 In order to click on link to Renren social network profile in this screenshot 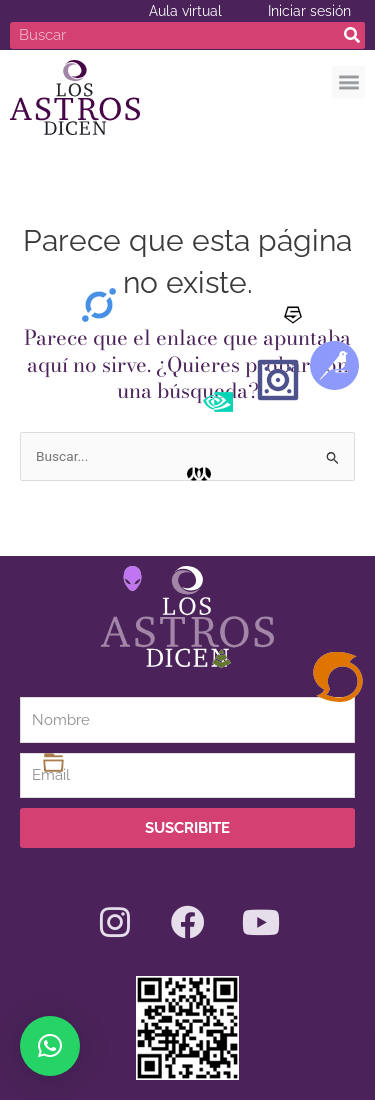, I will do `click(199, 474)`.